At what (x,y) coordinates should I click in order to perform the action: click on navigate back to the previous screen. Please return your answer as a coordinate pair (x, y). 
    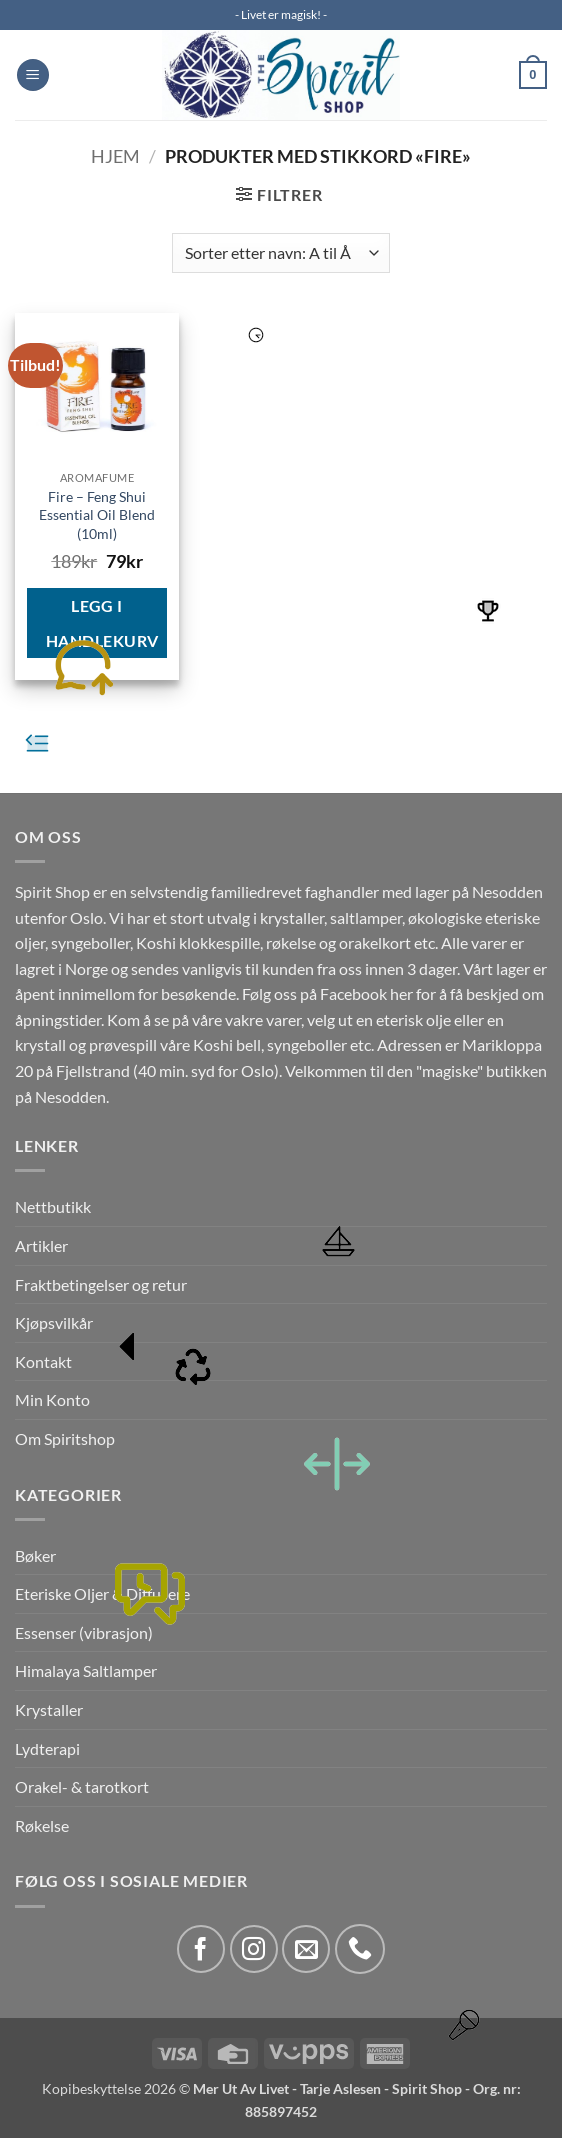
    Looking at the image, I should click on (126, 1346).